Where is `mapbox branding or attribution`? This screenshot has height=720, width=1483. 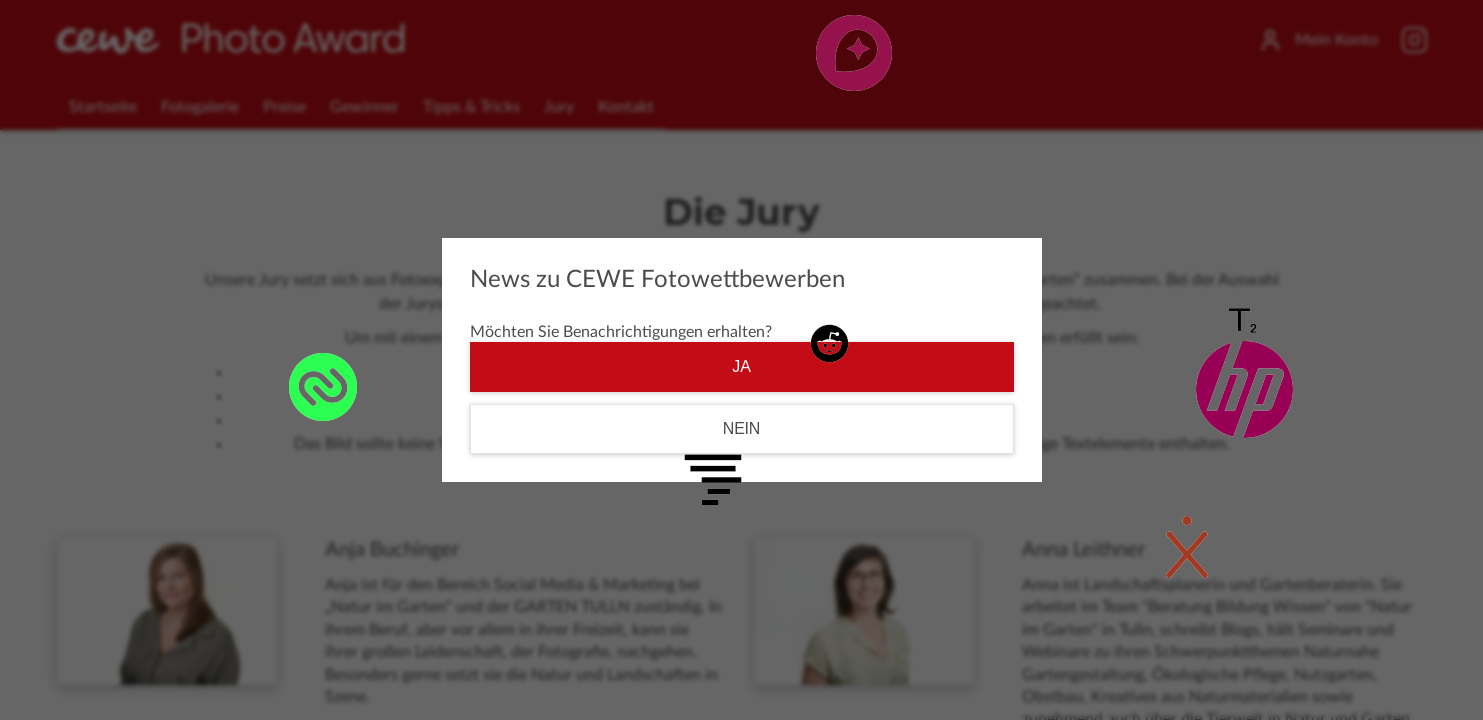
mapbox branding or attribution is located at coordinates (854, 53).